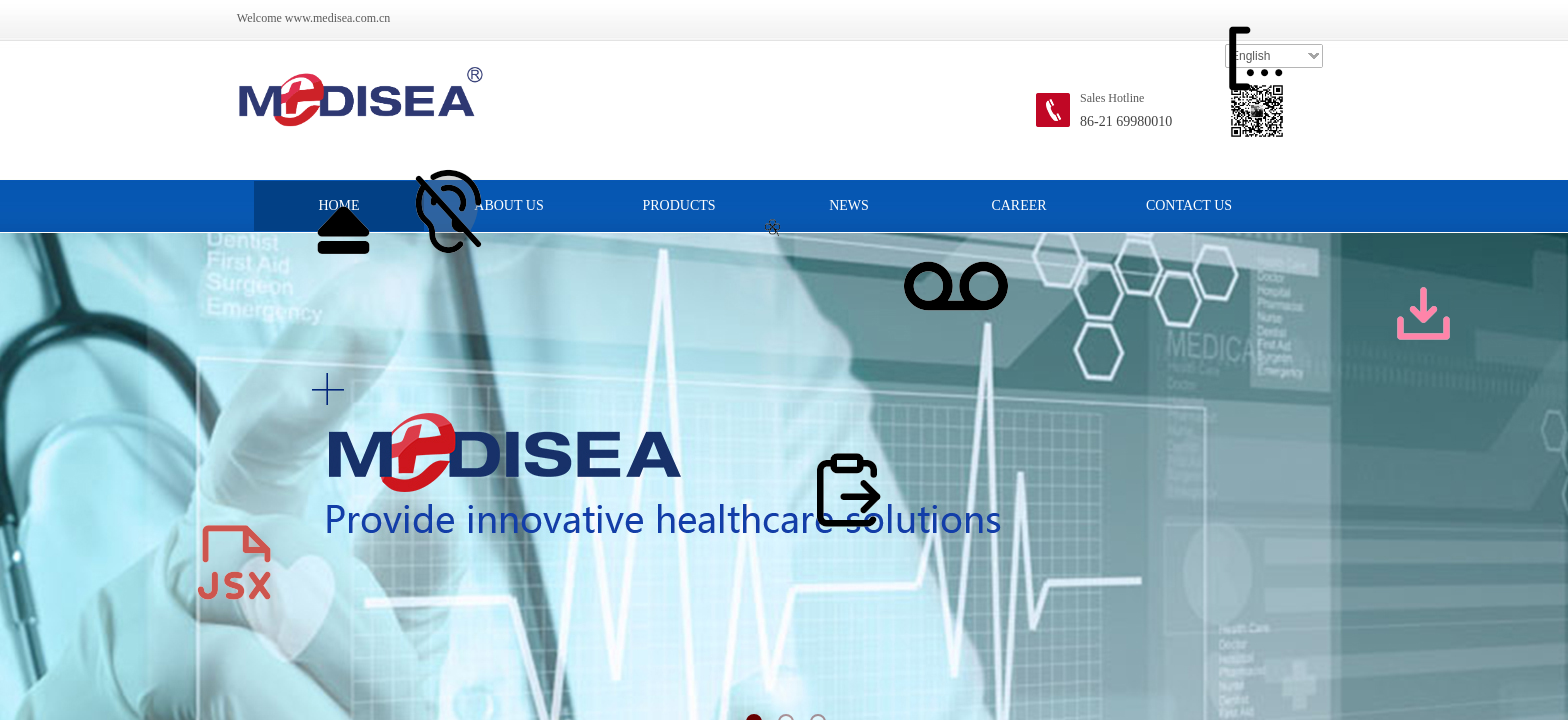 The image size is (1568, 720). Describe the element at coordinates (772, 227) in the screenshot. I see `indicates luck or bonus feature` at that location.